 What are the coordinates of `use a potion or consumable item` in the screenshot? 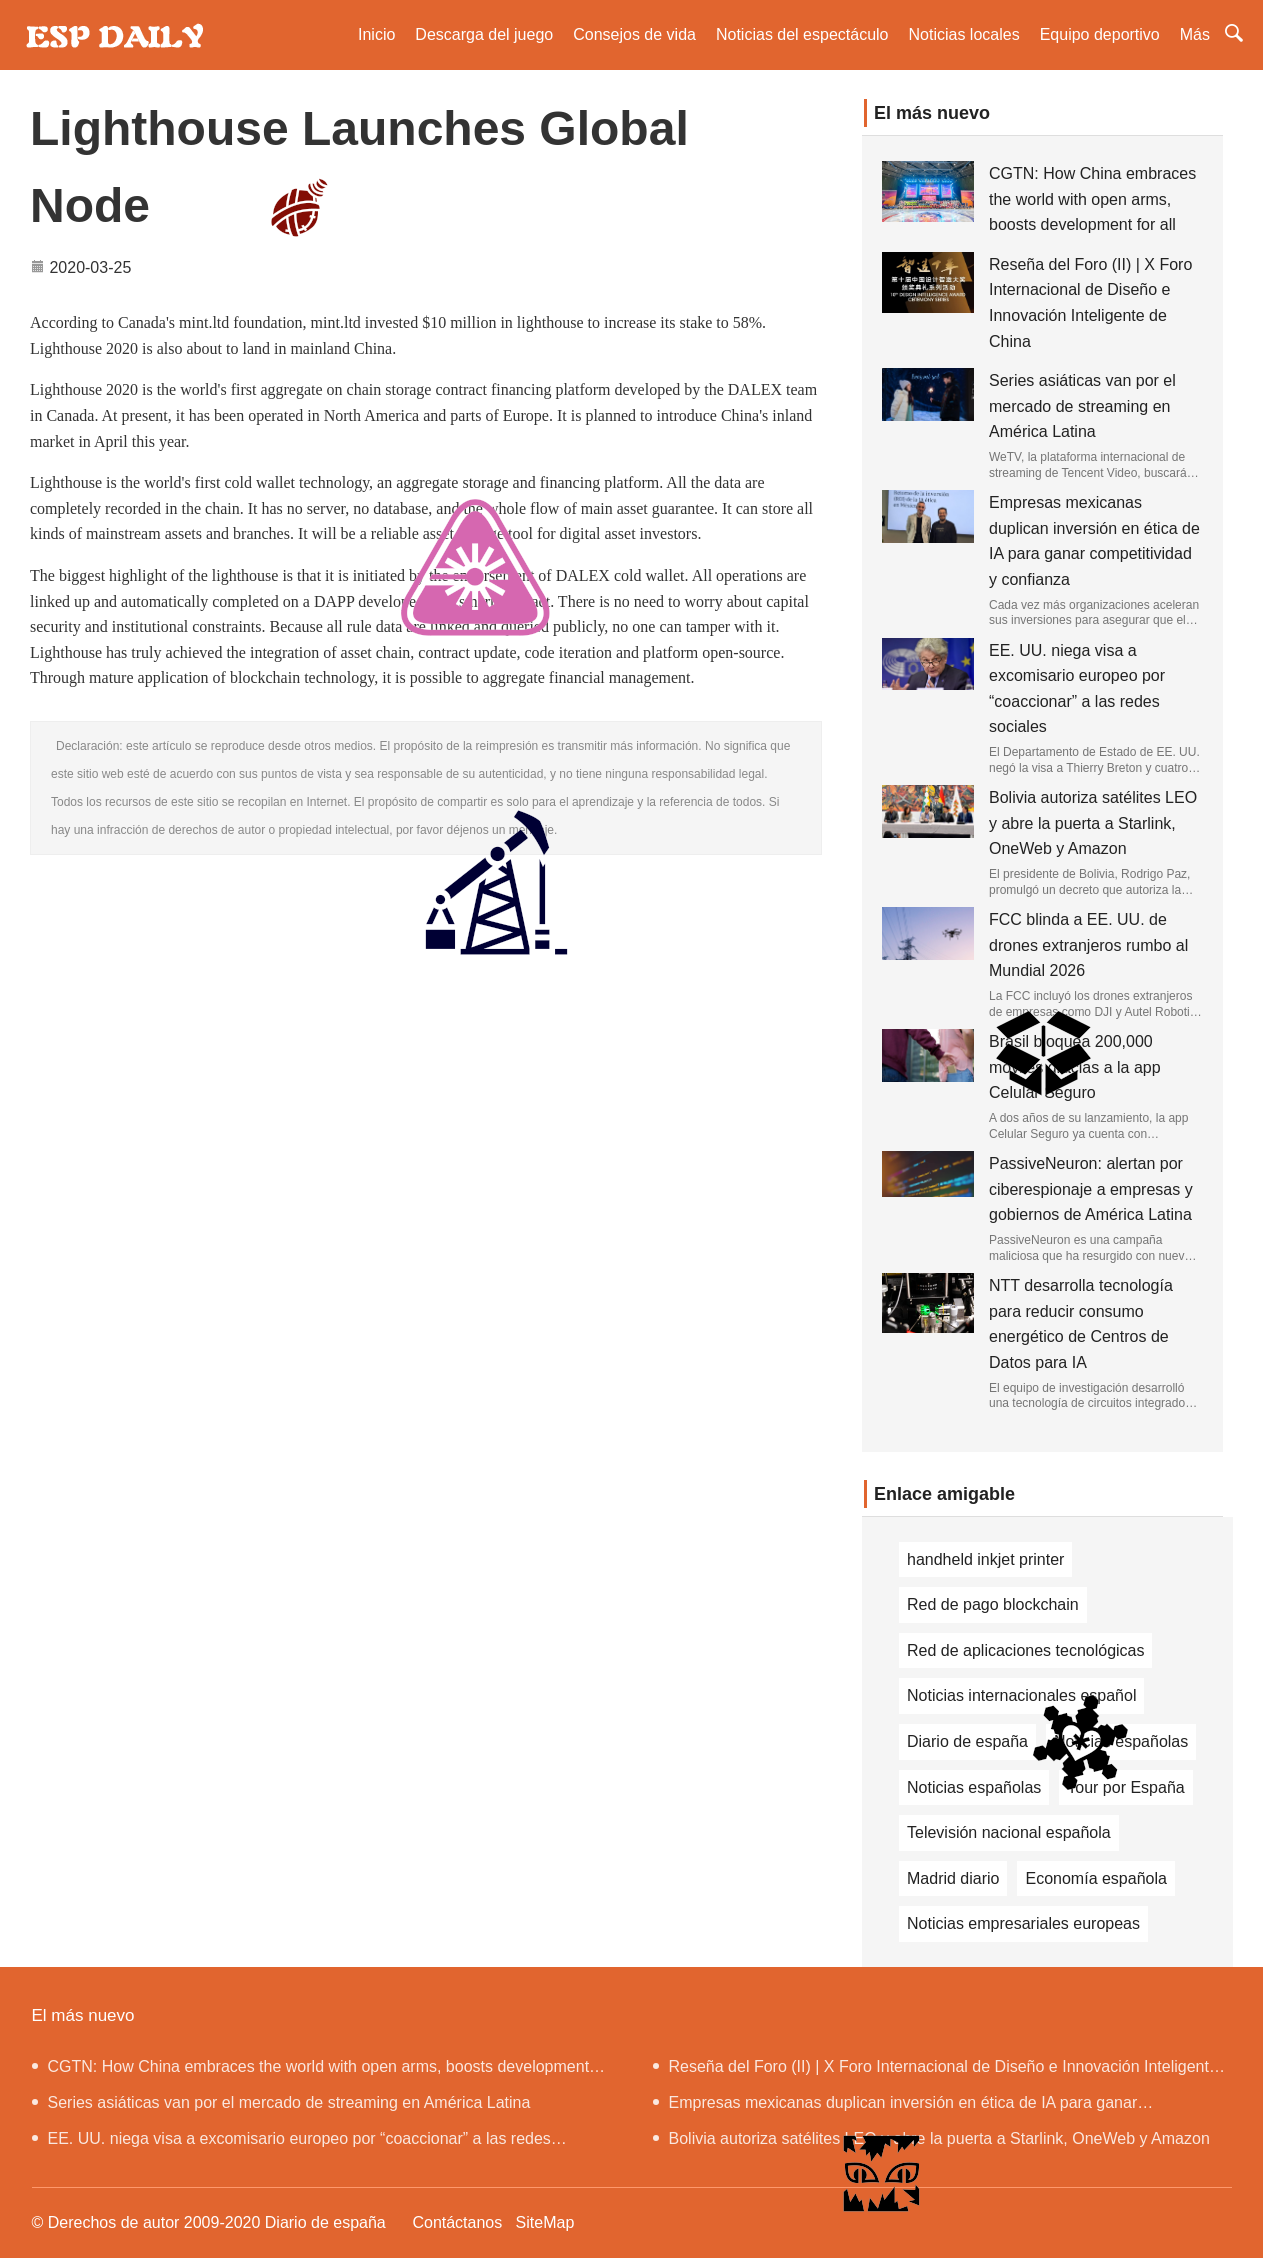 It's located at (299, 207).